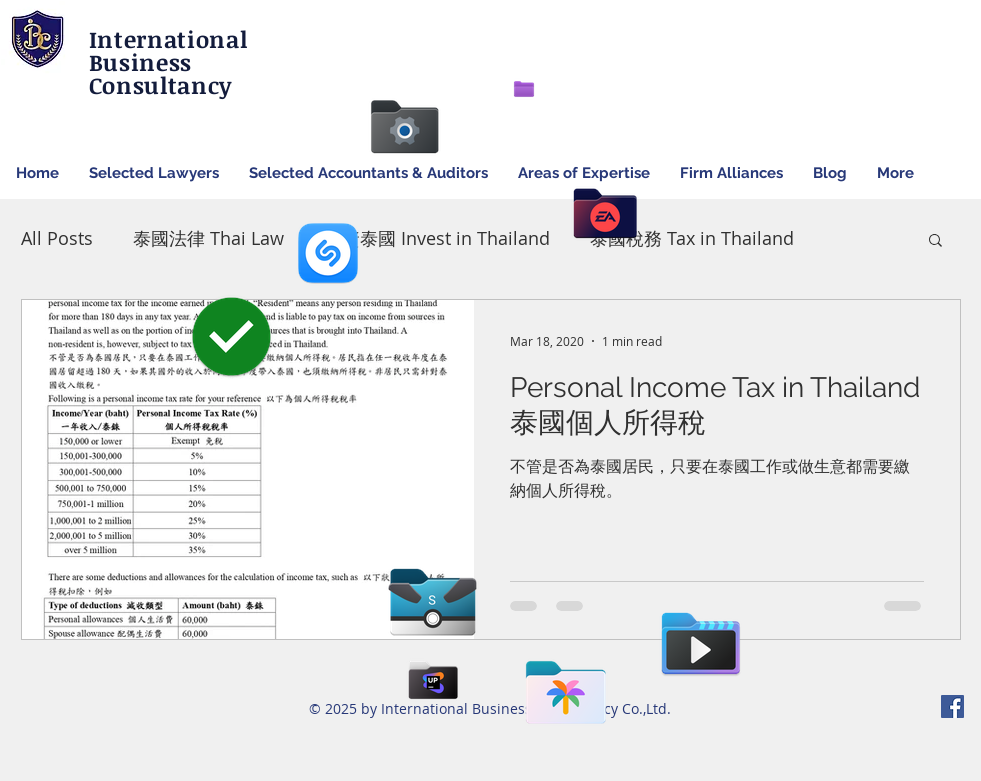  Describe the element at coordinates (328, 253) in the screenshot. I see `identify a song playing nearby` at that location.